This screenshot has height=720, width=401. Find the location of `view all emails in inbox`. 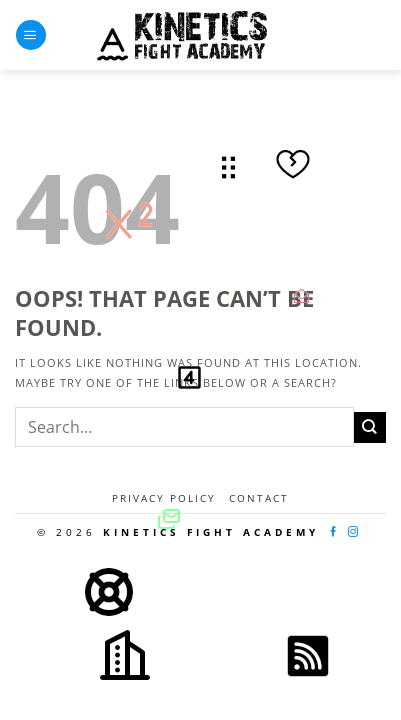

view all emails in inbox is located at coordinates (169, 519).